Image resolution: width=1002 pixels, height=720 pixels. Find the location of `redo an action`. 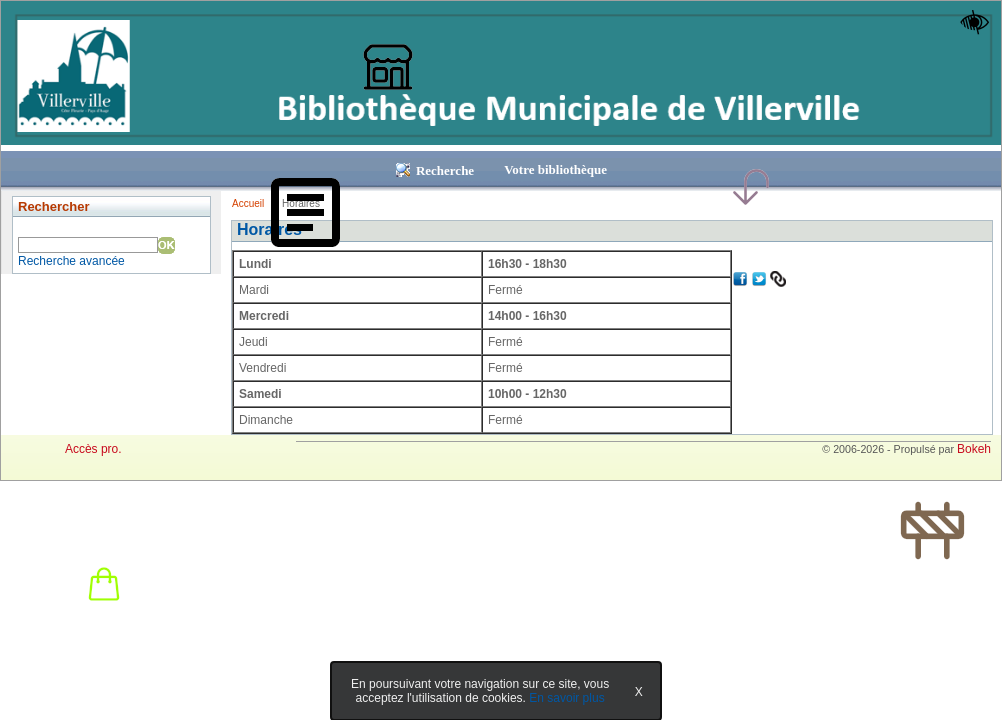

redo an action is located at coordinates (751, 187).